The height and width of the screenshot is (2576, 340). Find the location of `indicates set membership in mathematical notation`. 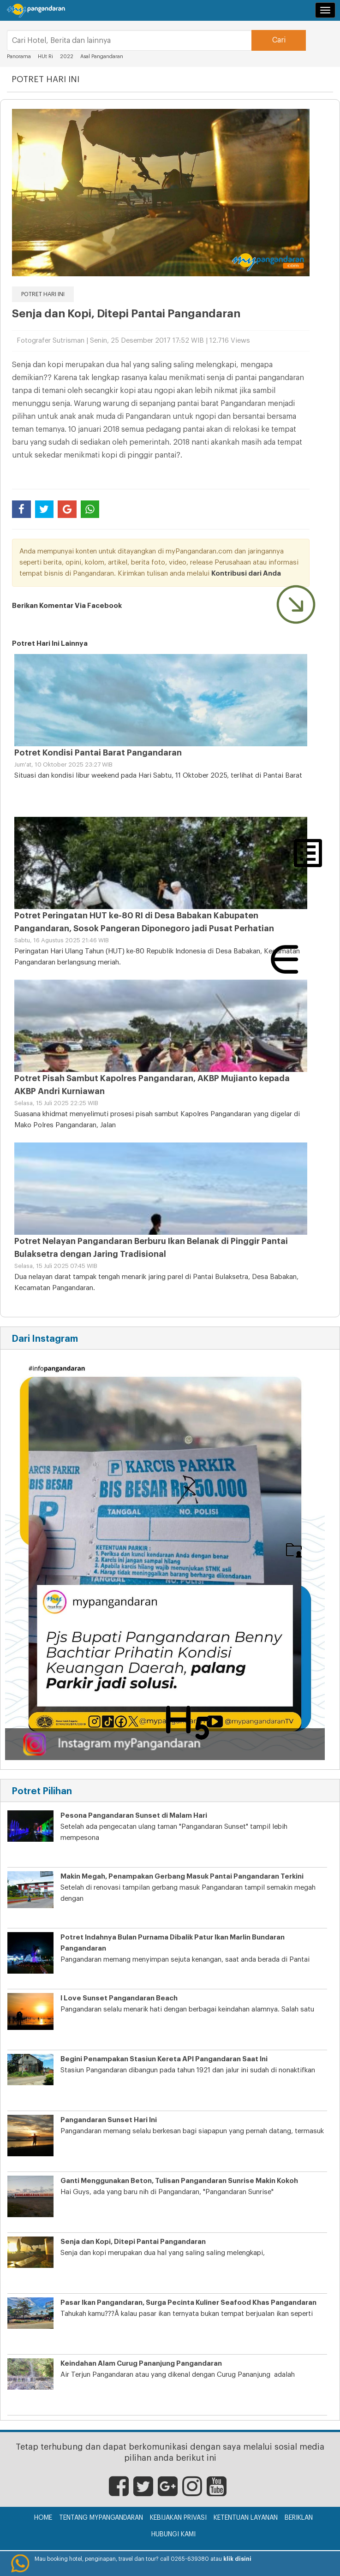

indicates set membership in mathematical notation is located at coordinates (285, 959).